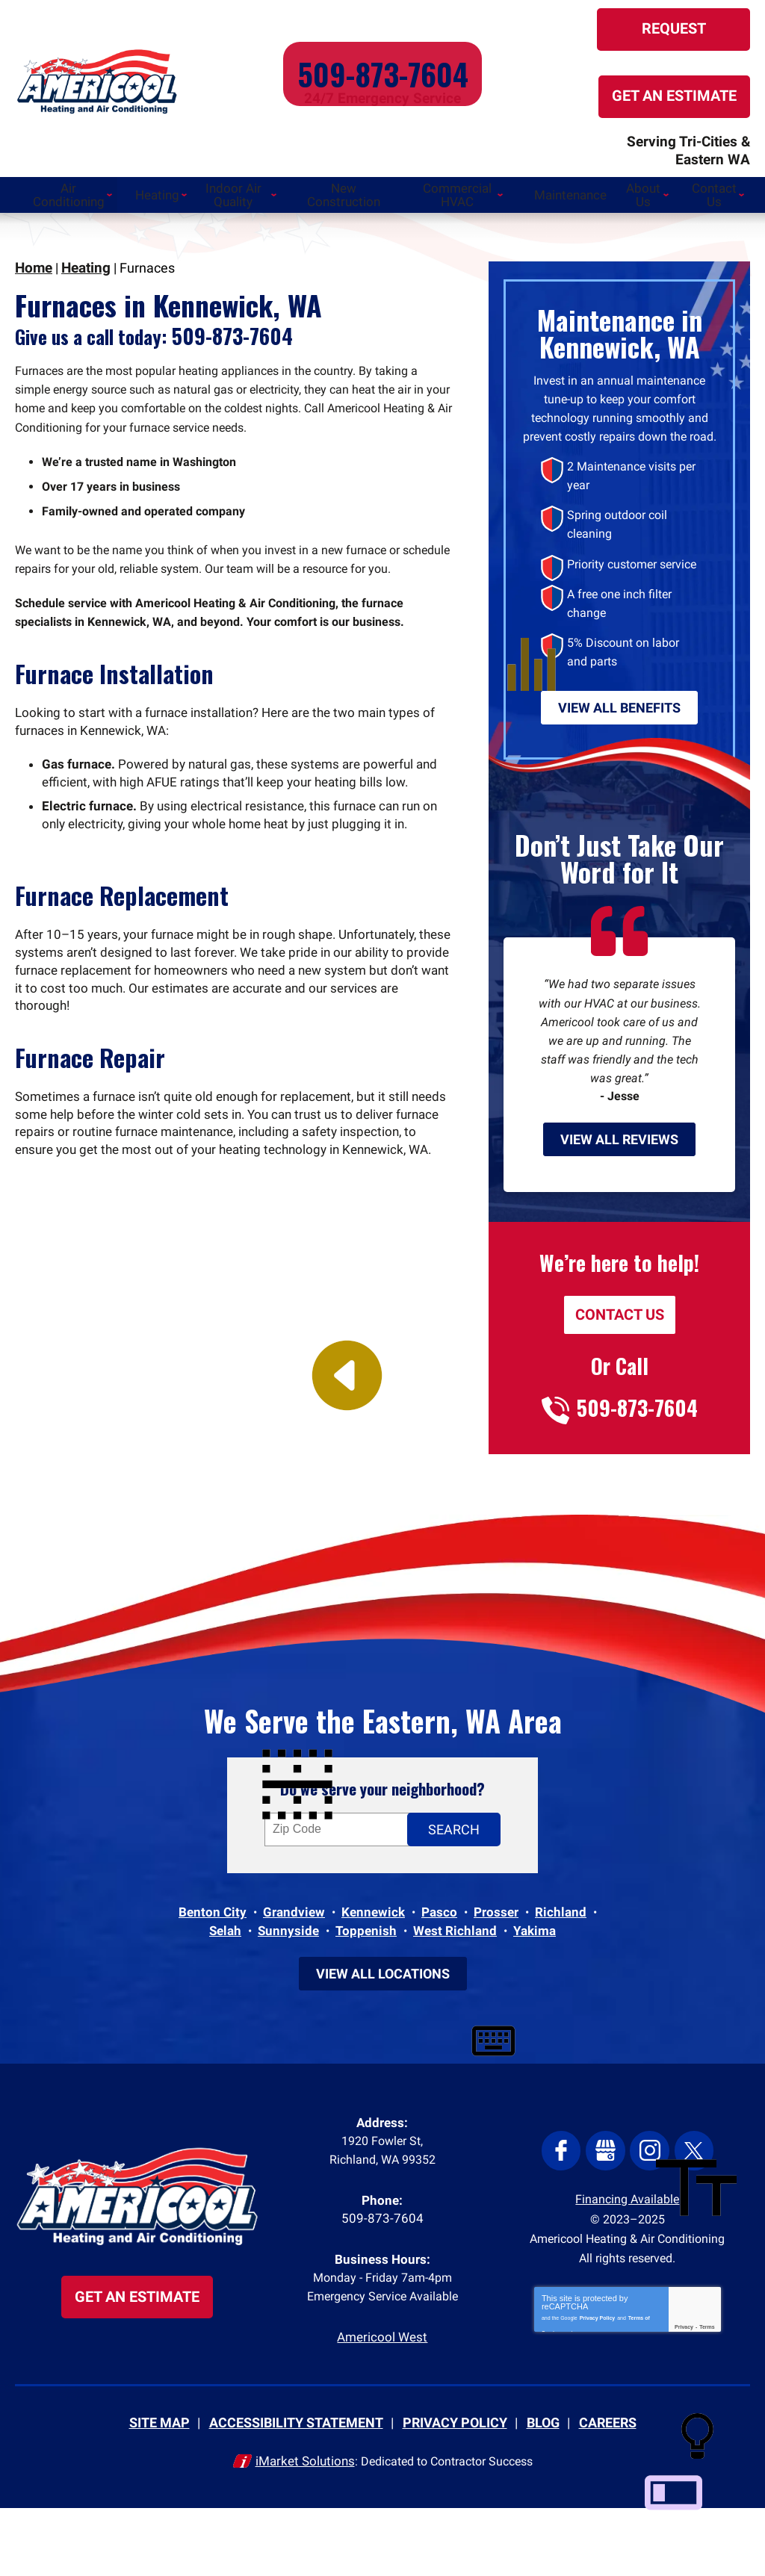 The width and height of the screenshot is (765, 2576). Describe the element at coordinates (347, 1375) in the screenshot. I see `go back to previous screen` at that location.